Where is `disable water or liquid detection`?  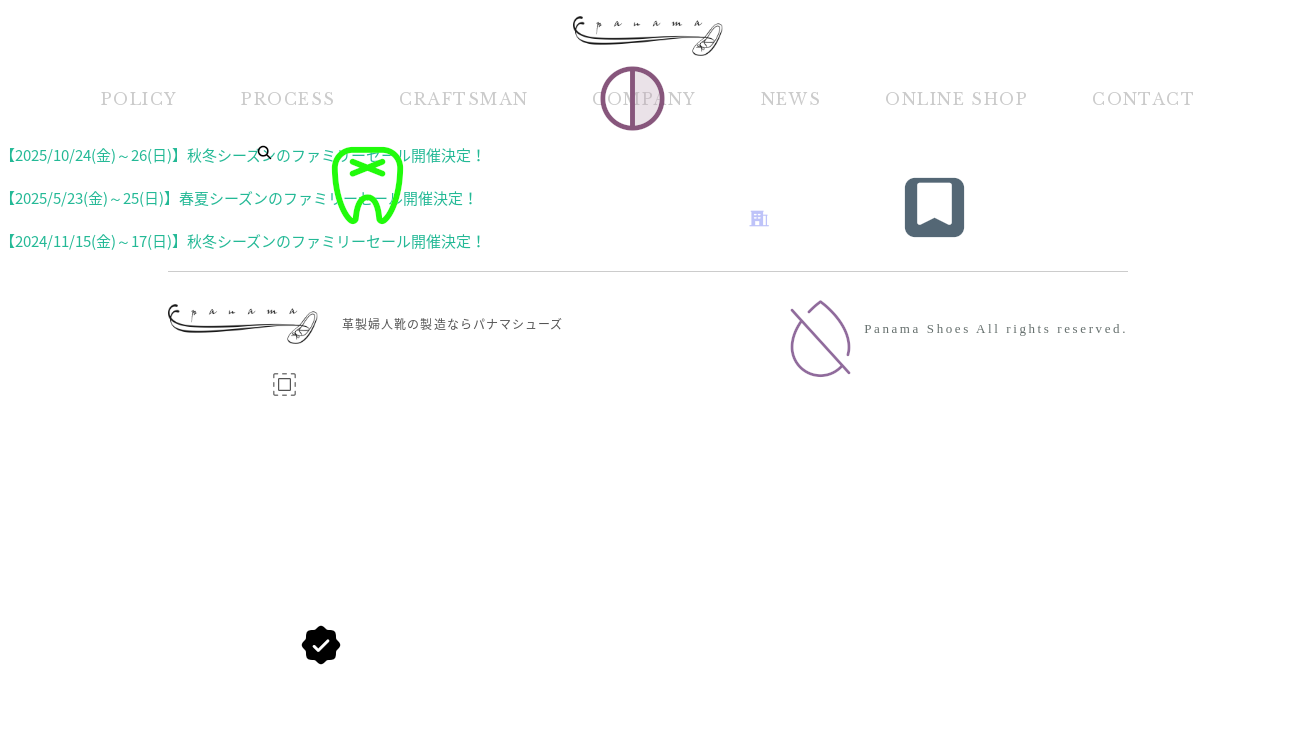 disable water or liquid detection is located at coordinates (820, 341).